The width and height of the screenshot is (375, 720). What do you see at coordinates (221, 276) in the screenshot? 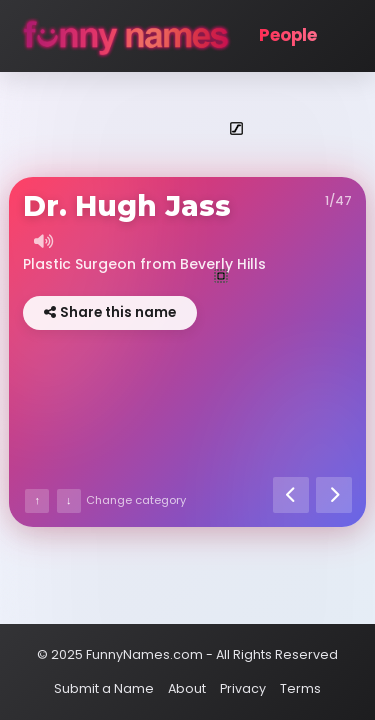
I see `select all items in a list or view` at bounding box center [221, 276].